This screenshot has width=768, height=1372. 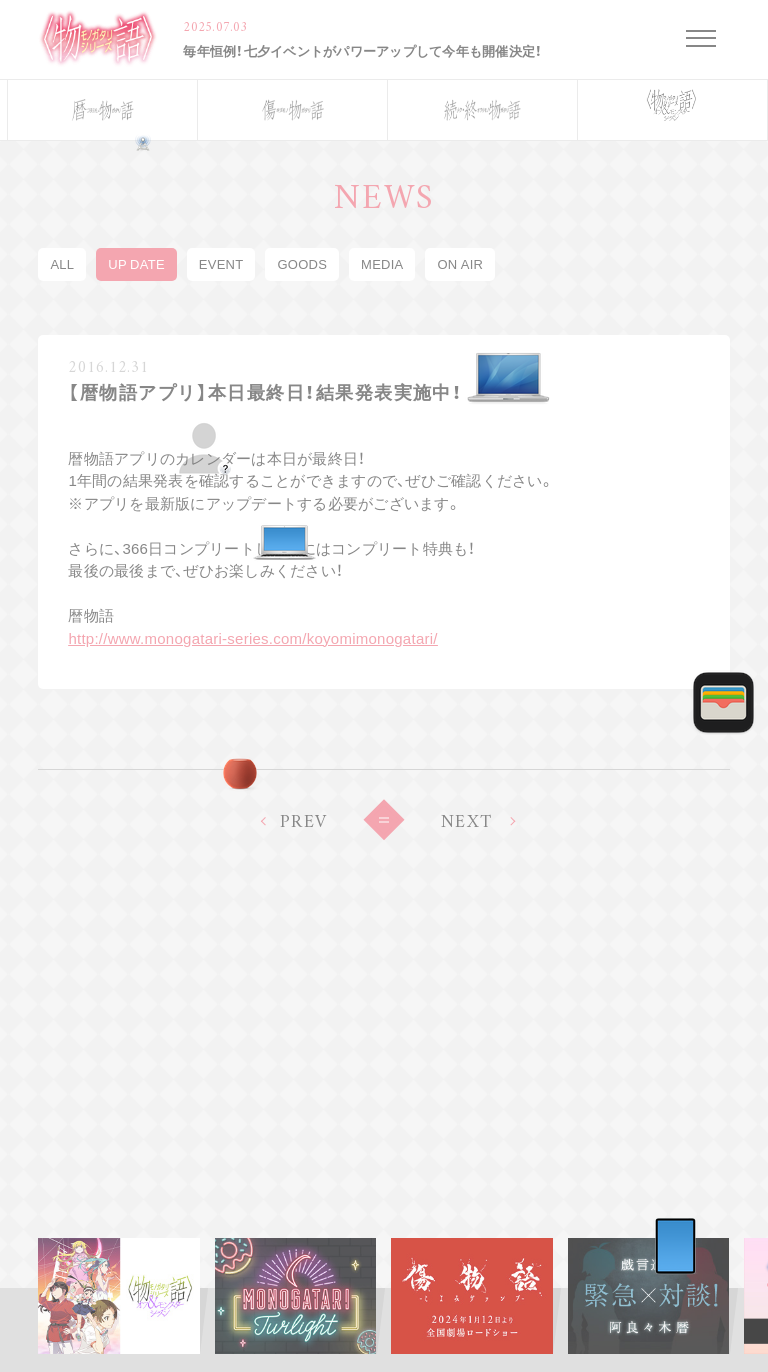 I want to click on indicates wireless network connectivity status, so click(x=143, y=143).